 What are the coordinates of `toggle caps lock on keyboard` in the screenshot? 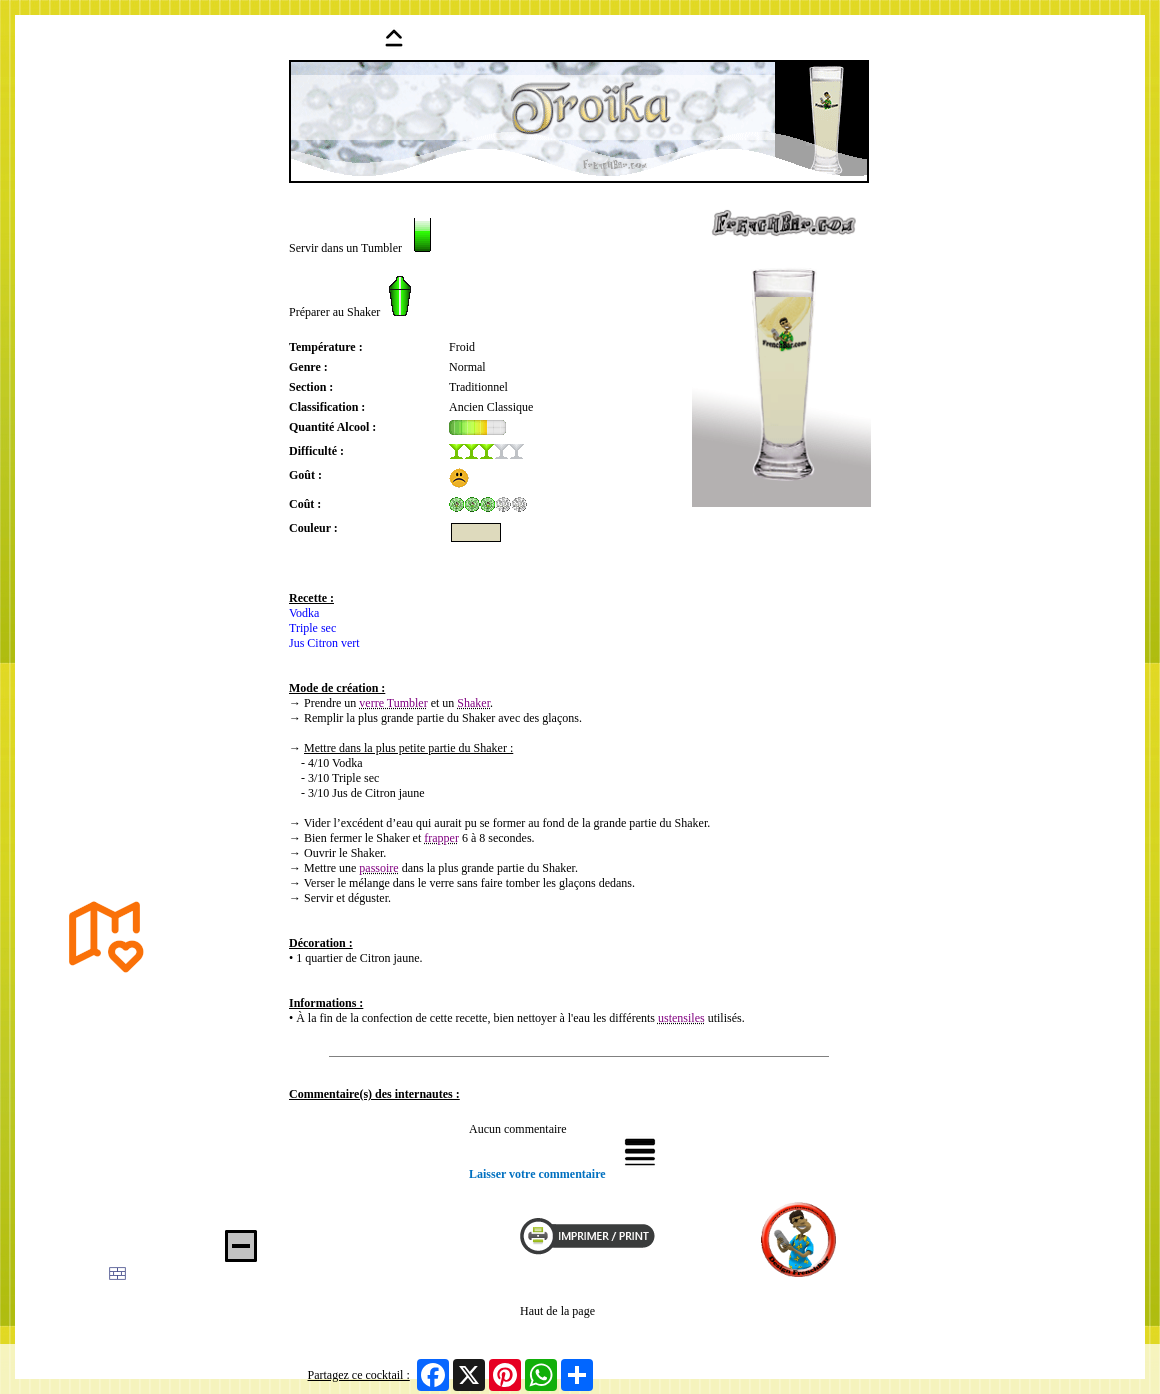 It's located at (394, 38).